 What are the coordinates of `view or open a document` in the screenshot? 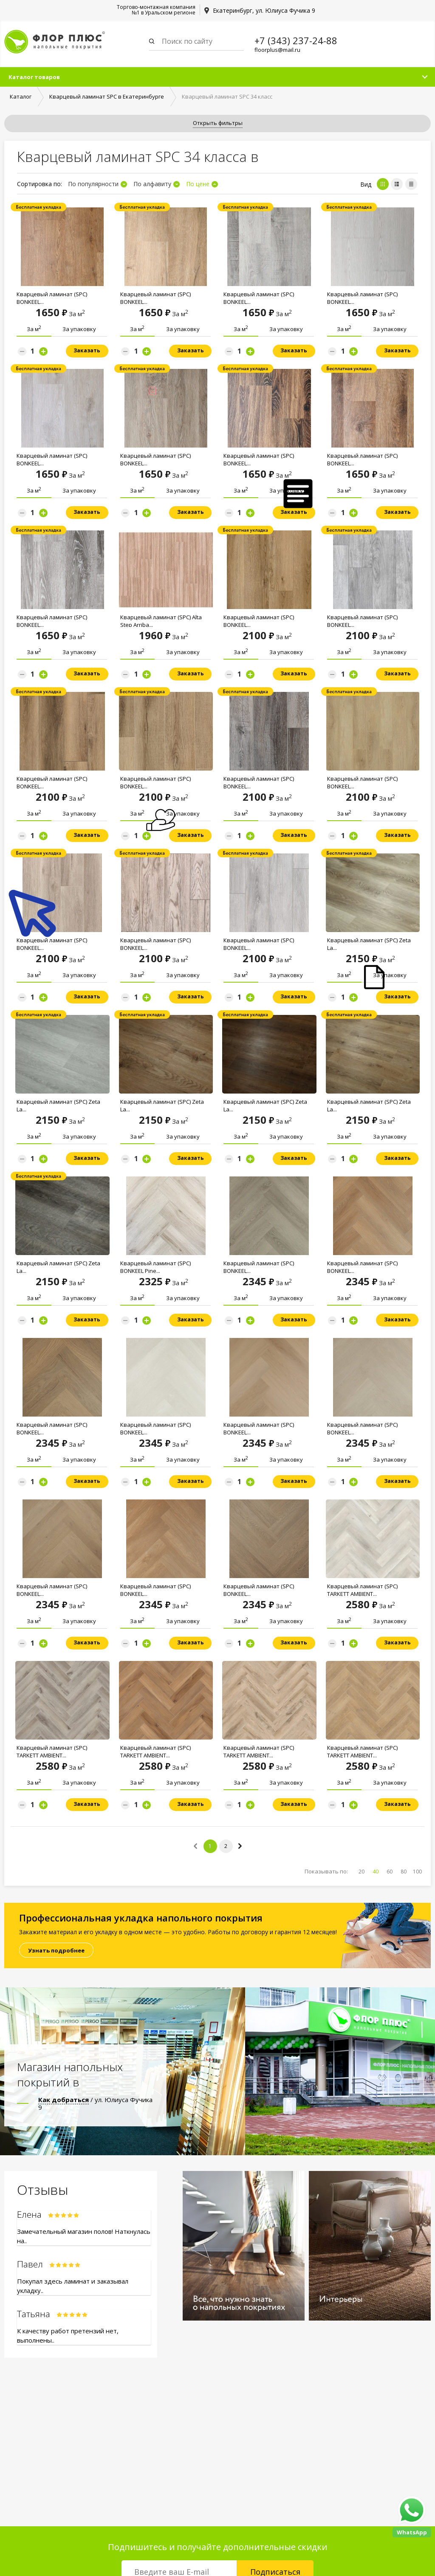 It's located at (374, 977).